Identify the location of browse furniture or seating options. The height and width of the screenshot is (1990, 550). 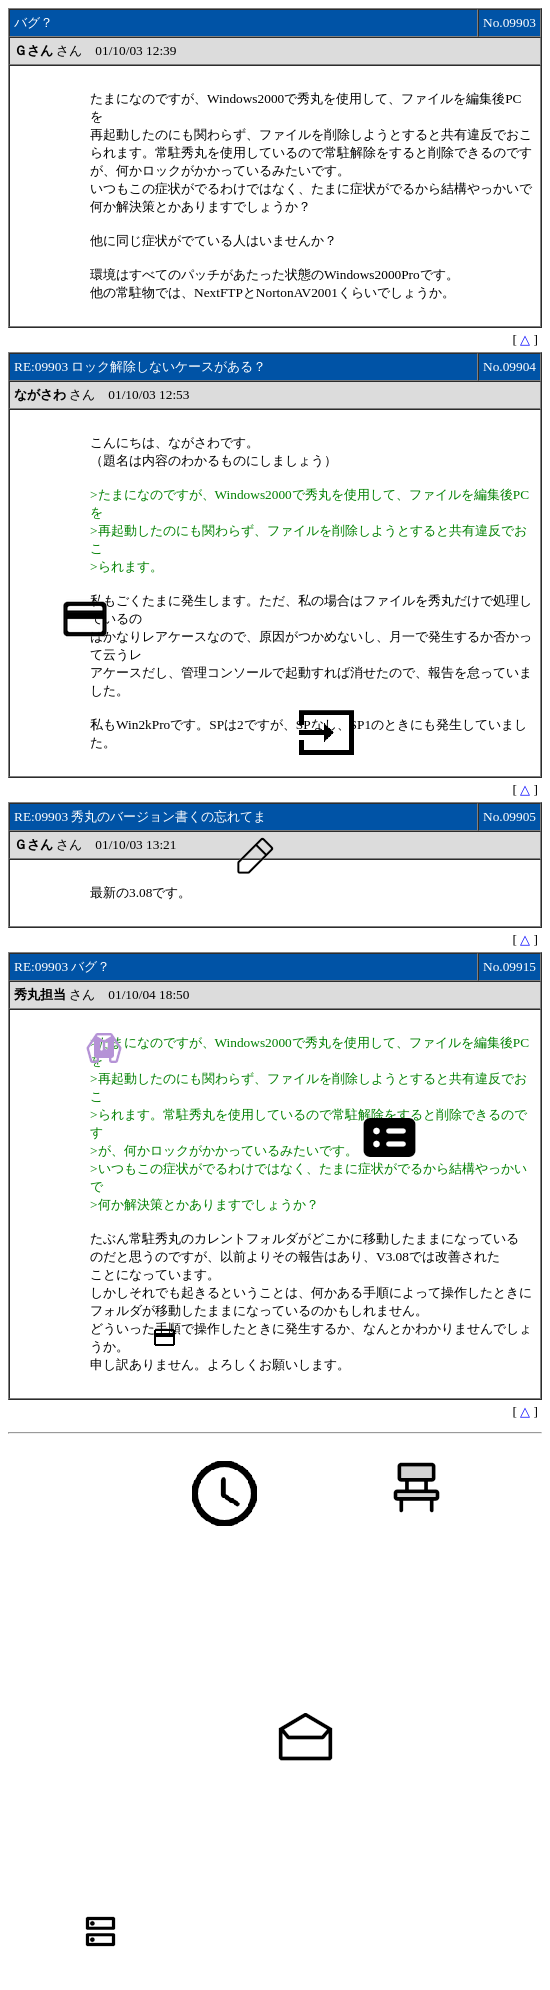
(416, 1487).